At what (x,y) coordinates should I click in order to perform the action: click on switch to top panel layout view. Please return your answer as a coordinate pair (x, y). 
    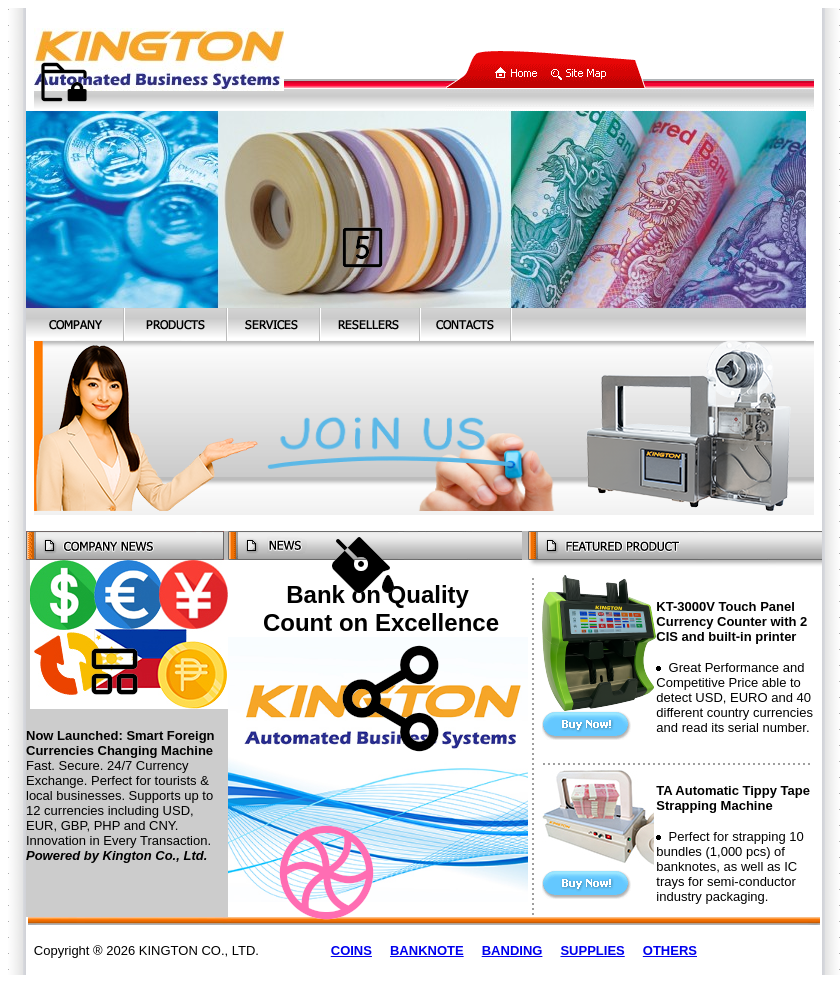
    Looking at the image, I should click on (114, 671).